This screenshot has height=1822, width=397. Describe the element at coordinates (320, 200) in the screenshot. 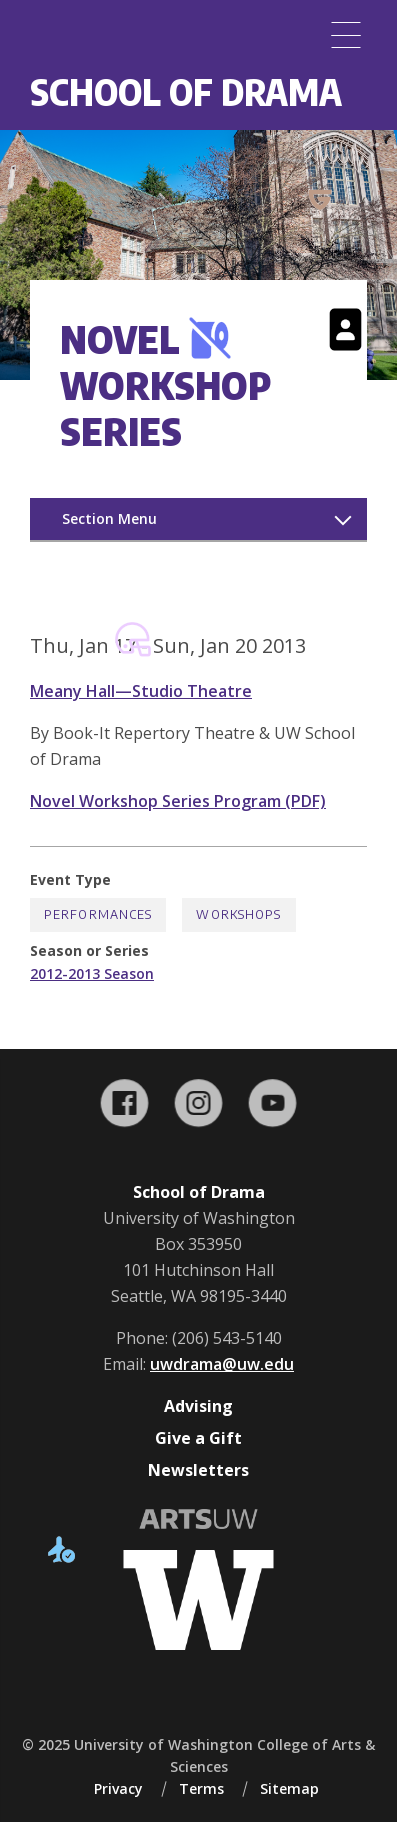

I see `open the Guilded app` at that location.